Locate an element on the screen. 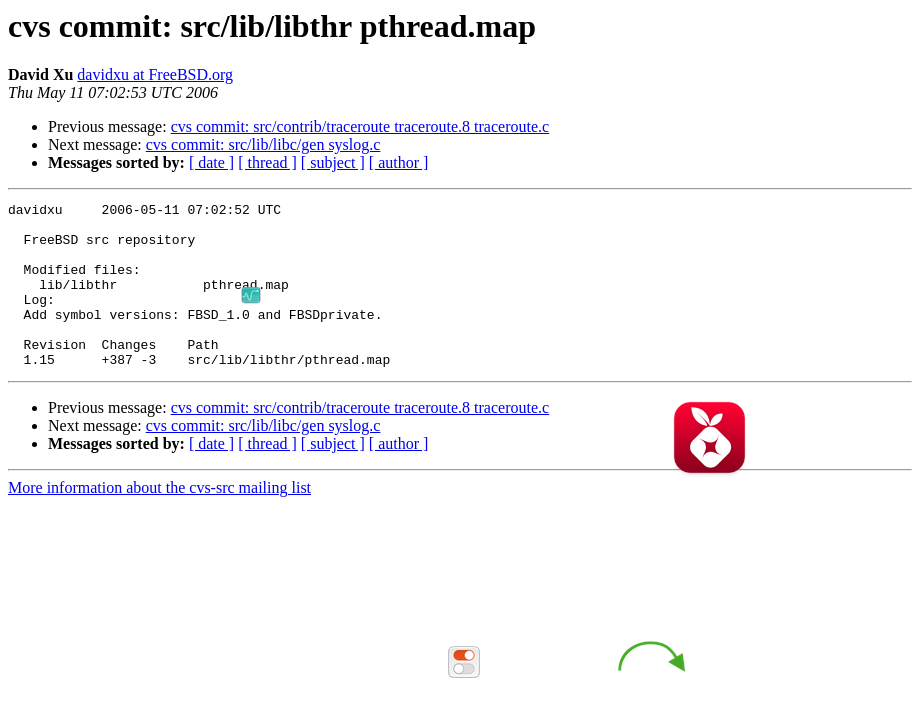  open system resource usage monitor is located at coordinates (251, 295).